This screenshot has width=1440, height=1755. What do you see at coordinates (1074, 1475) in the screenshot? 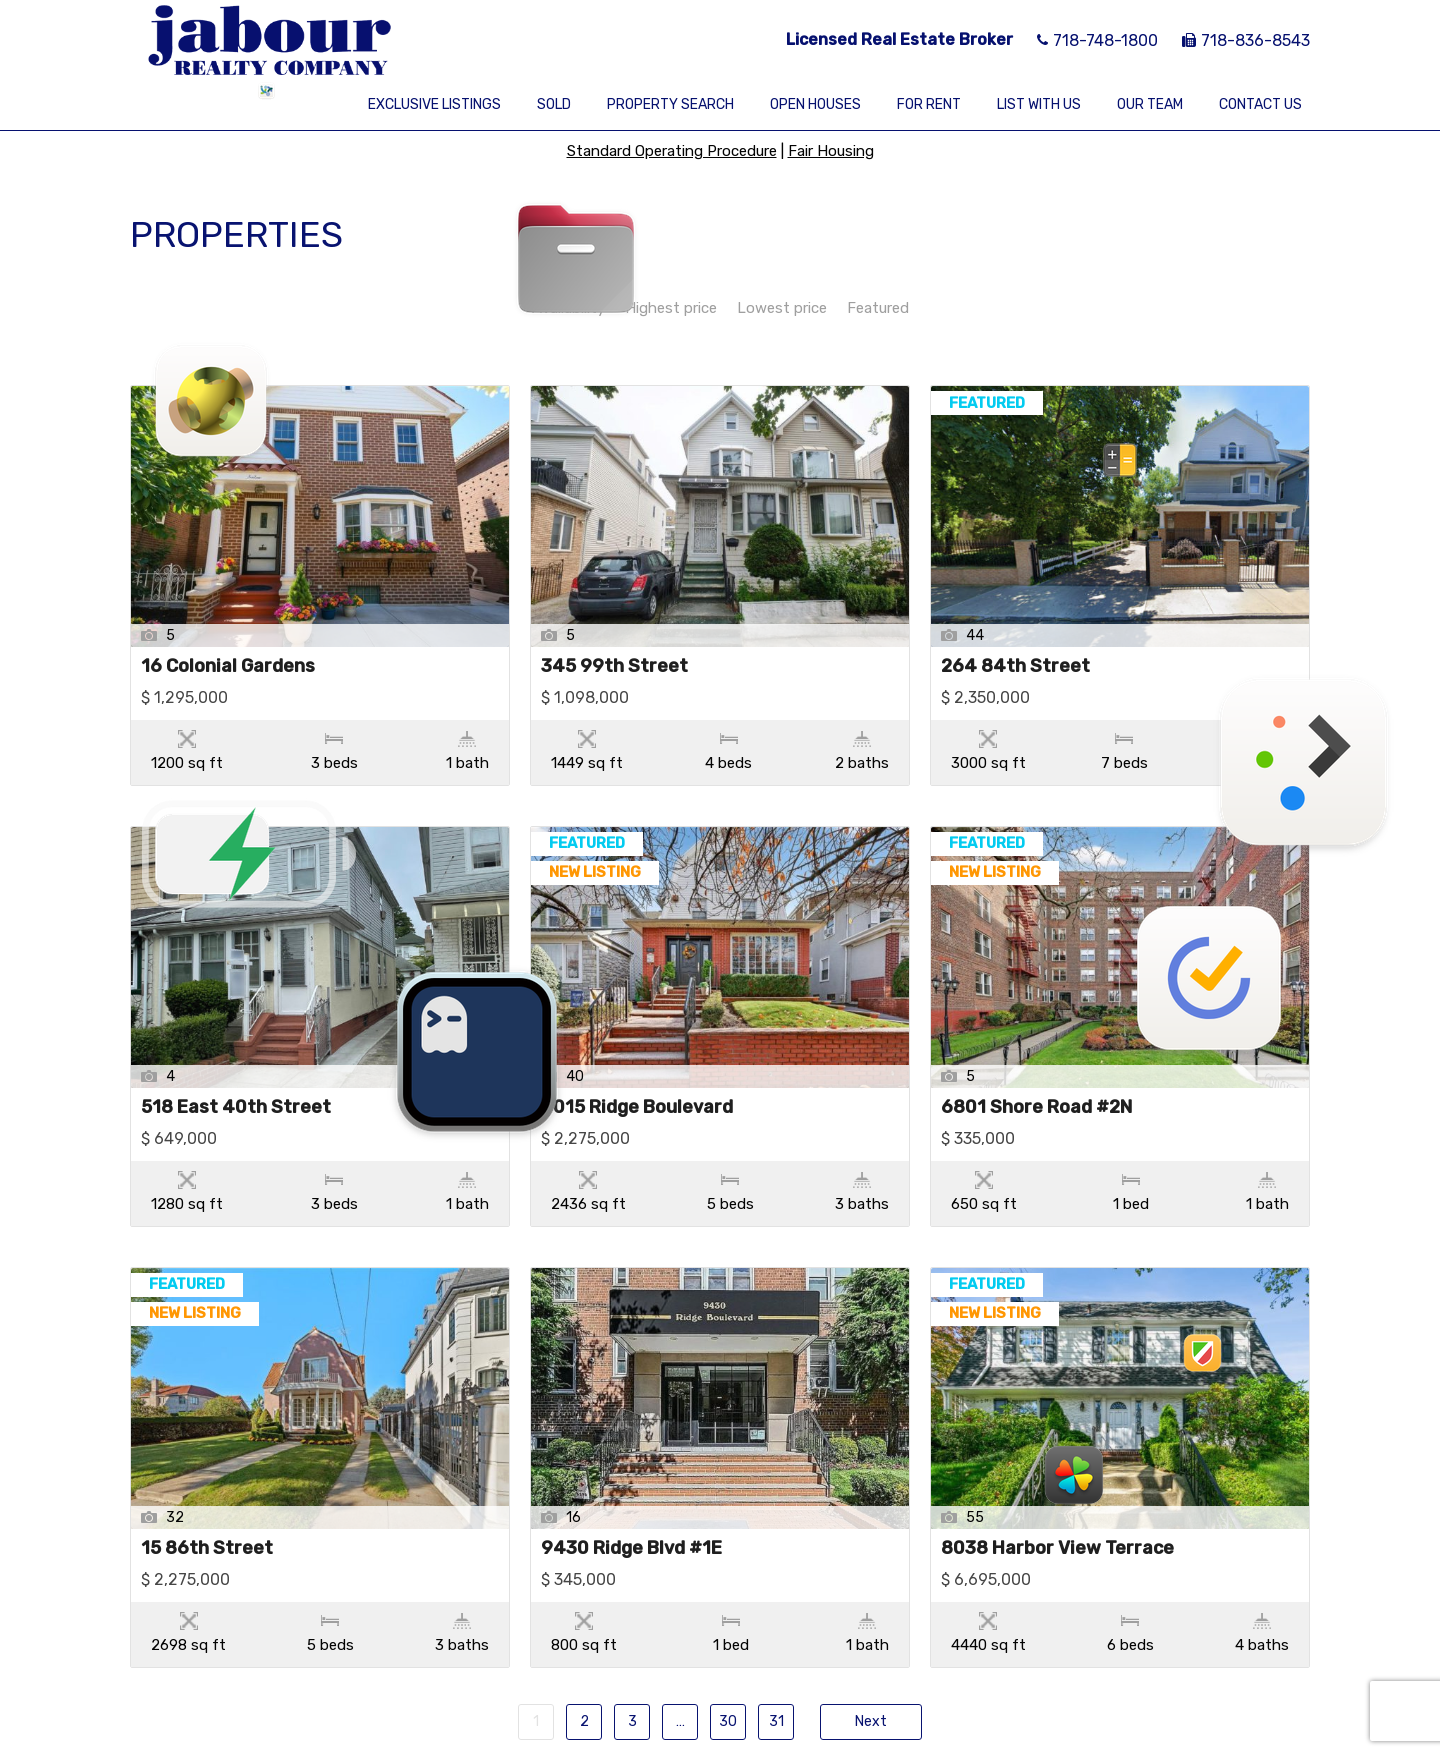
I see `launch playonlinux to run windows applications` at bounding box center [1074, 1475].